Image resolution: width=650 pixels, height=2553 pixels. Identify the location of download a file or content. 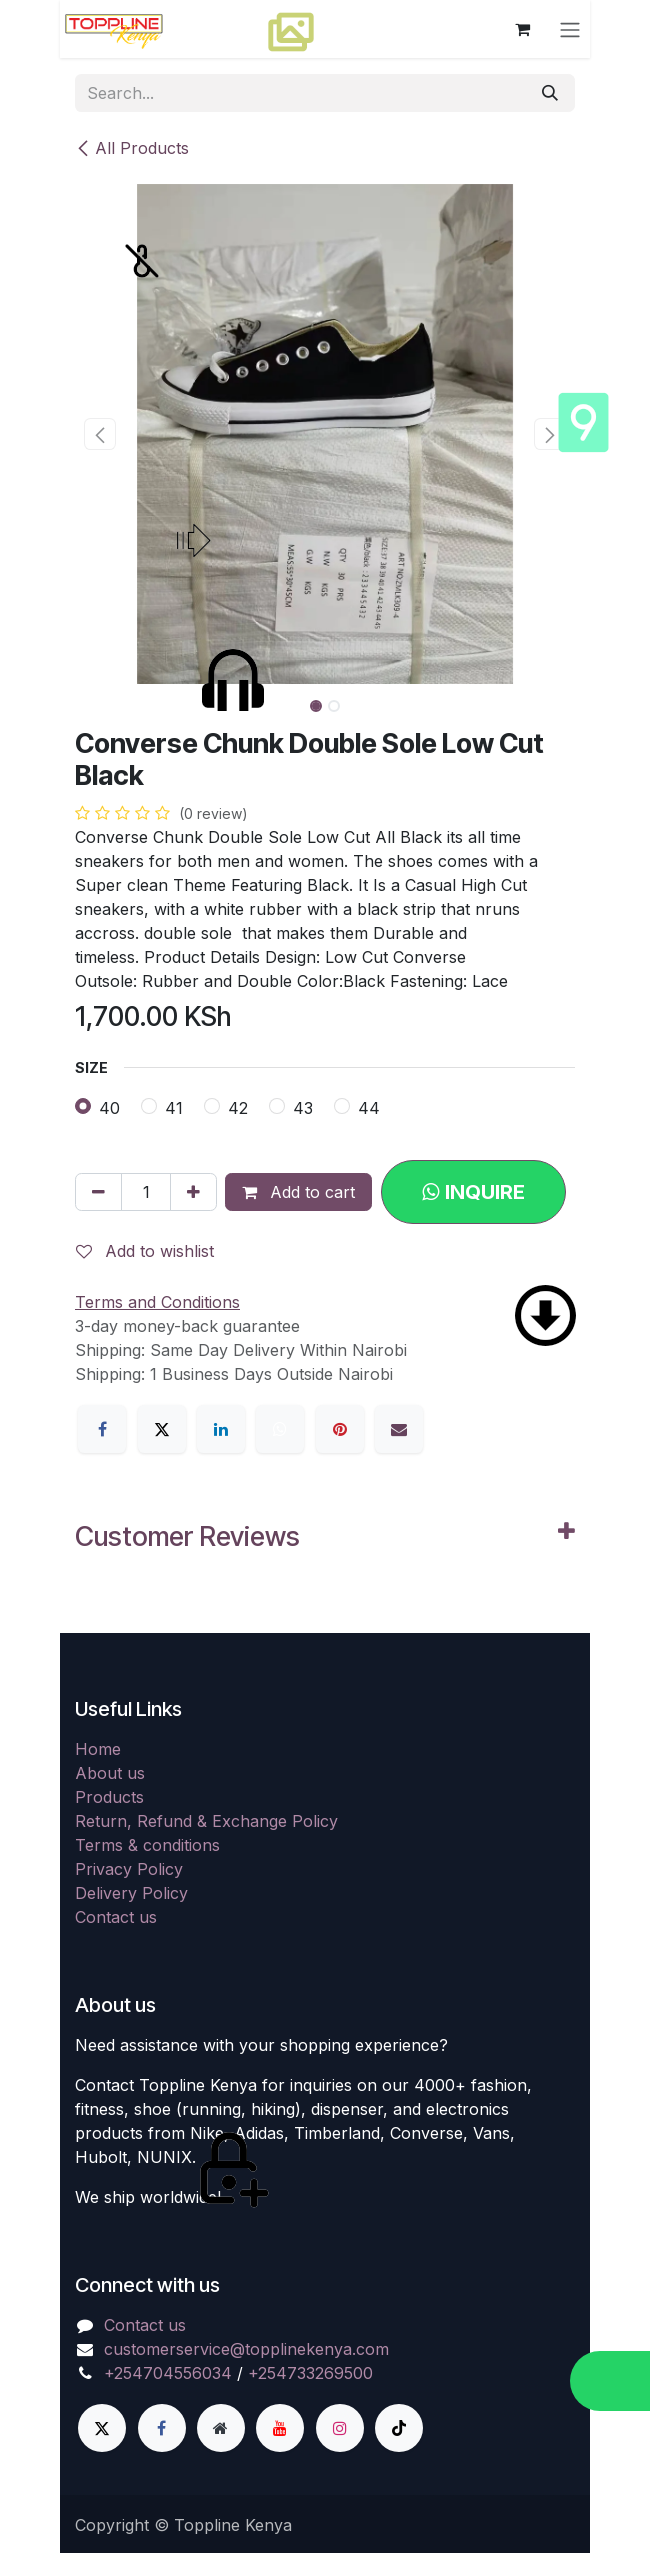
(545, 1315).